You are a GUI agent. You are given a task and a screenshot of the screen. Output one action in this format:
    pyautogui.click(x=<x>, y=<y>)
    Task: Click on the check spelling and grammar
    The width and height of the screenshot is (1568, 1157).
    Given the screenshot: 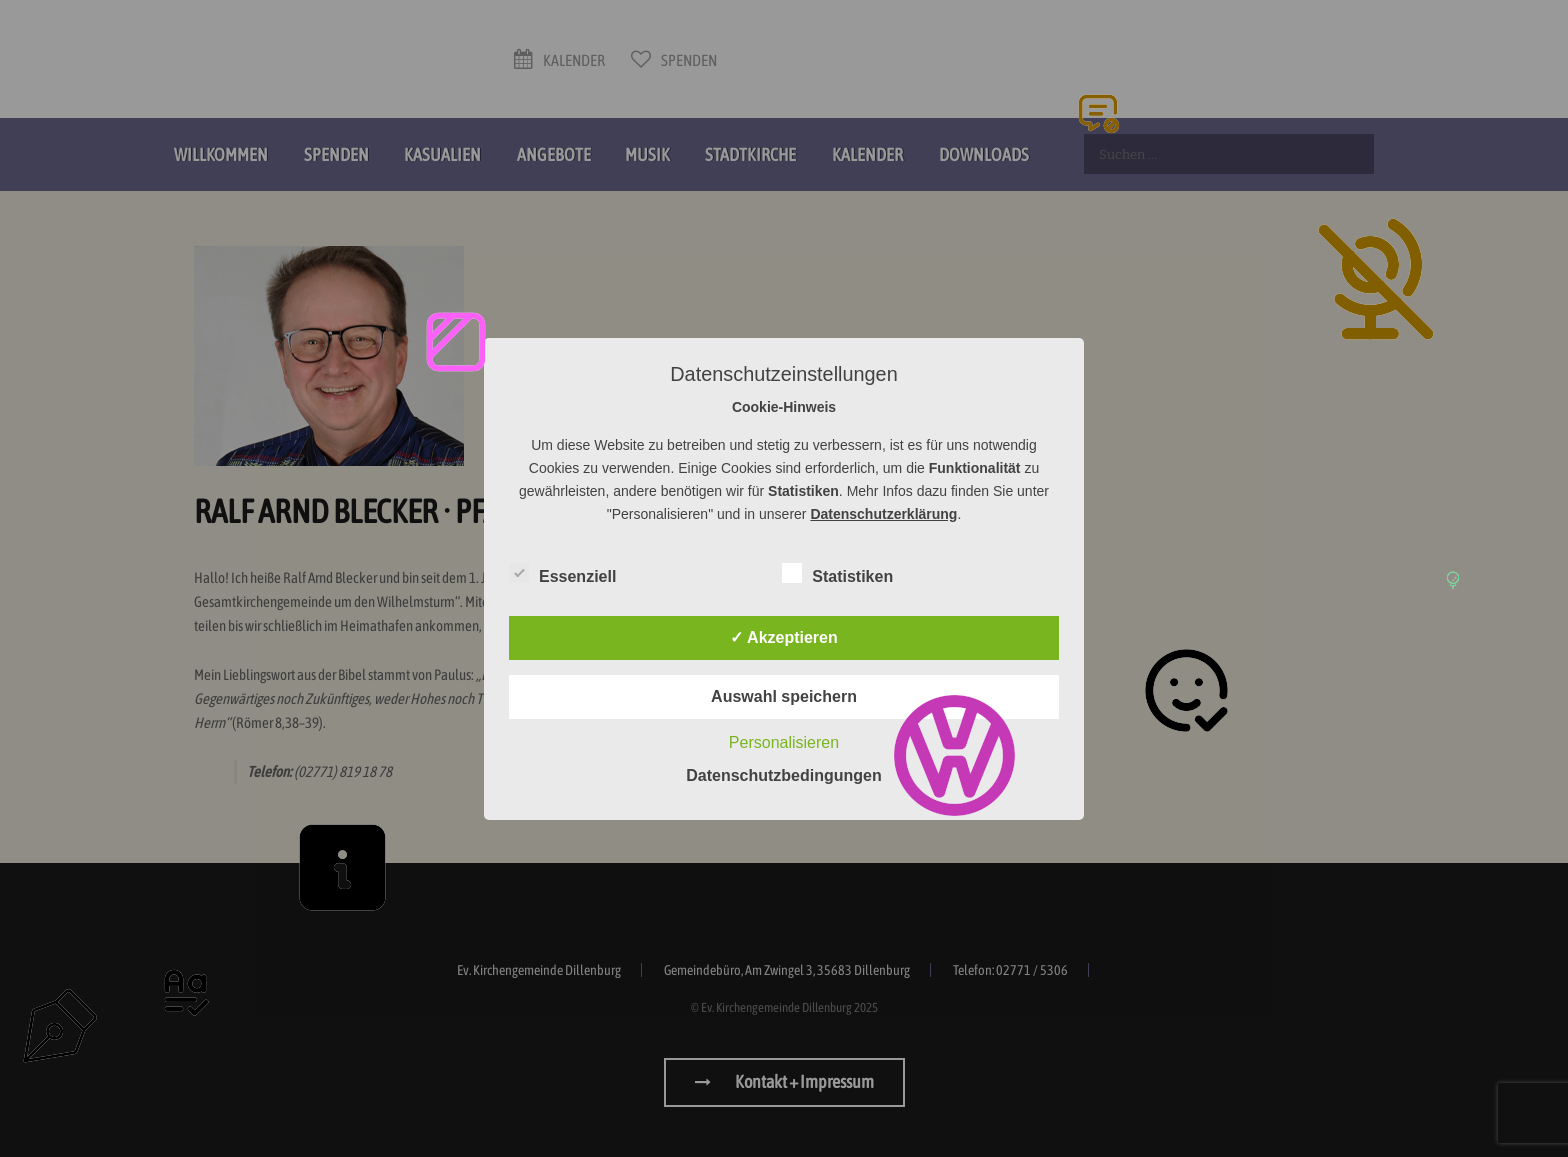 What is the action you would take?
    pyautogui.click(x=185, y=990)
    